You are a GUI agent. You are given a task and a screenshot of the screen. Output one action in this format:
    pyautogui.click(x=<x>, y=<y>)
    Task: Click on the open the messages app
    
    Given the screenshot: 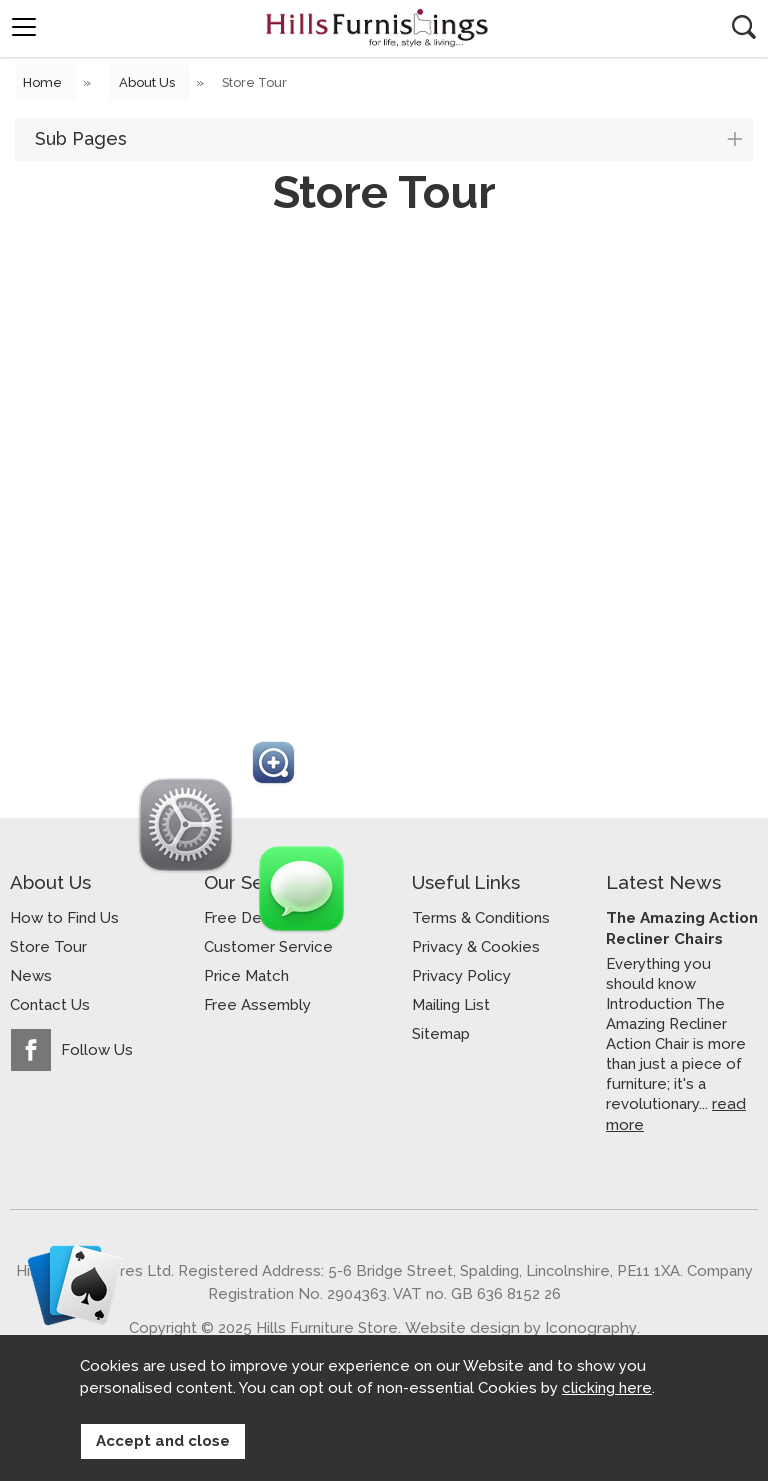 What is the action you would take?
    pyautogui.click(x=301, y=888)
    